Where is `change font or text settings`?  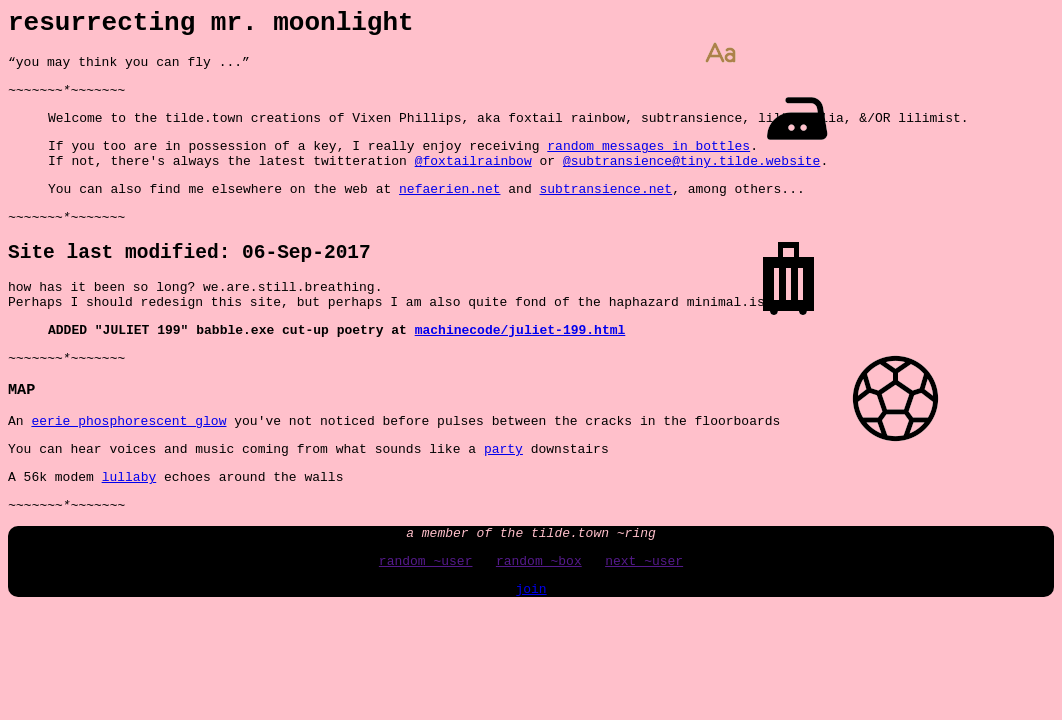
change font or text settings is located at coordinates (721, 53).